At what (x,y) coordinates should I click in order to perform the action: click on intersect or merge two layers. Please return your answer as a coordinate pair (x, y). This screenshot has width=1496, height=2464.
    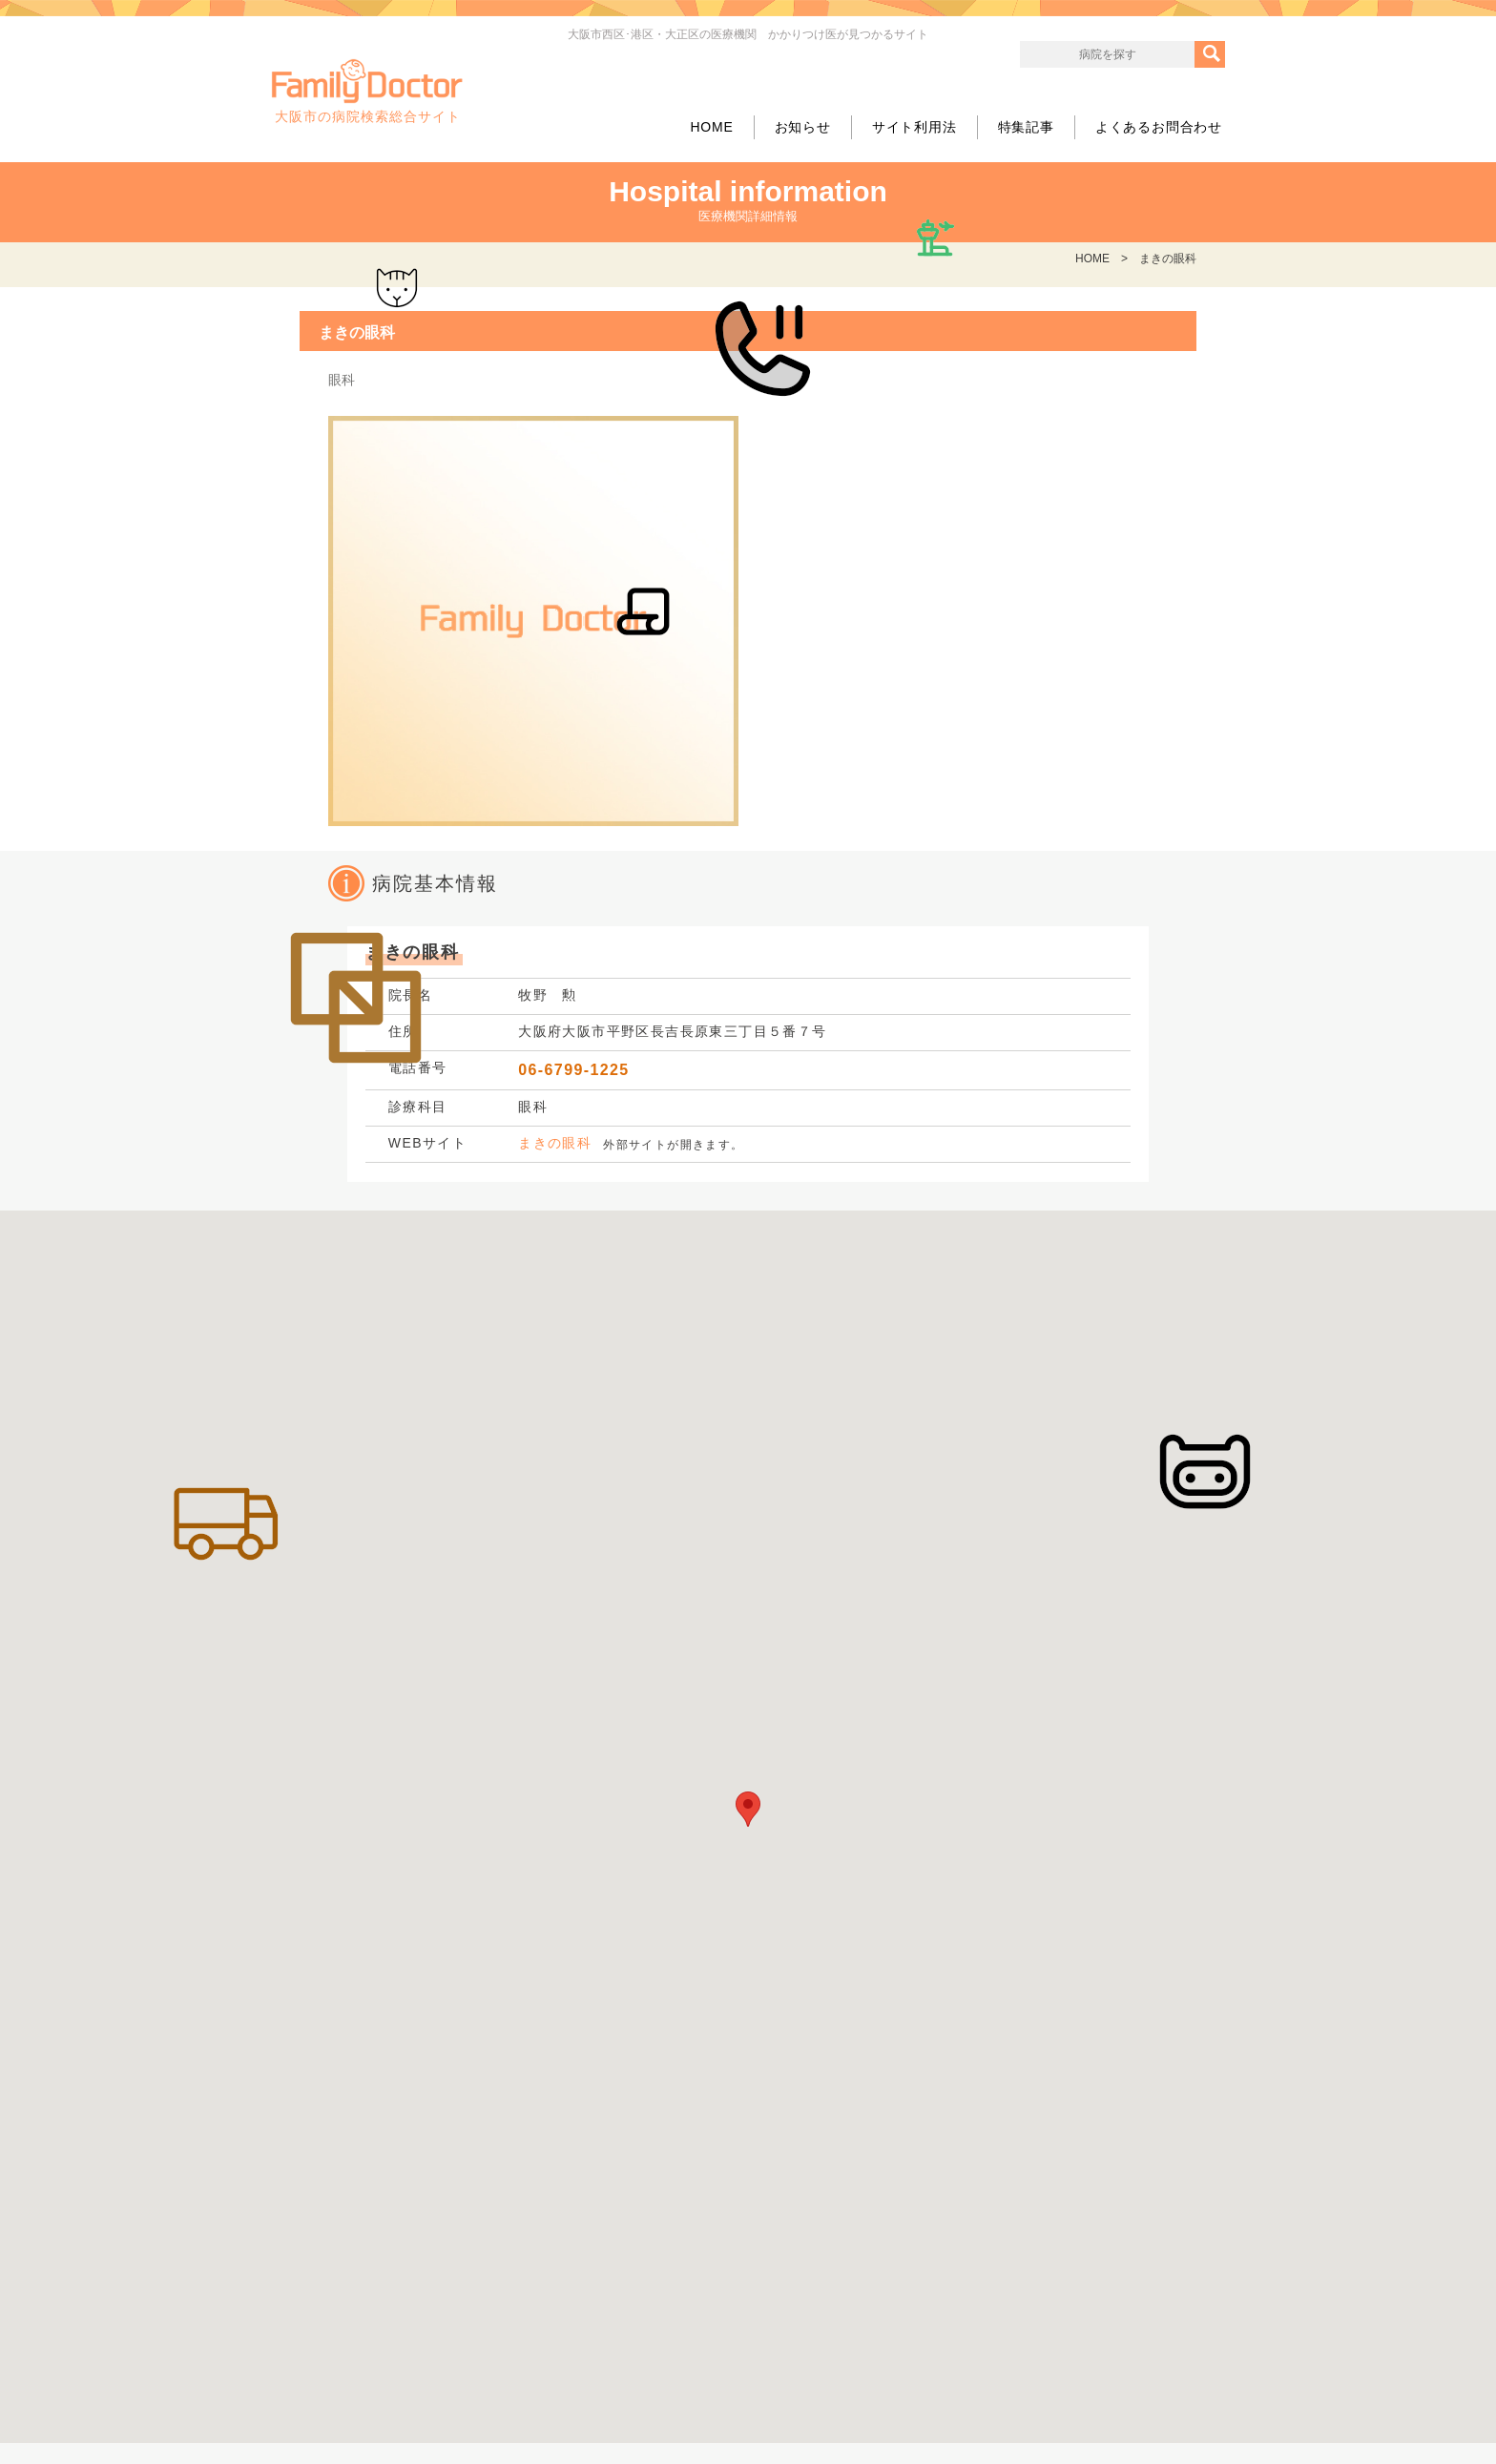
    Looking at the image, I should click on (356, 998).